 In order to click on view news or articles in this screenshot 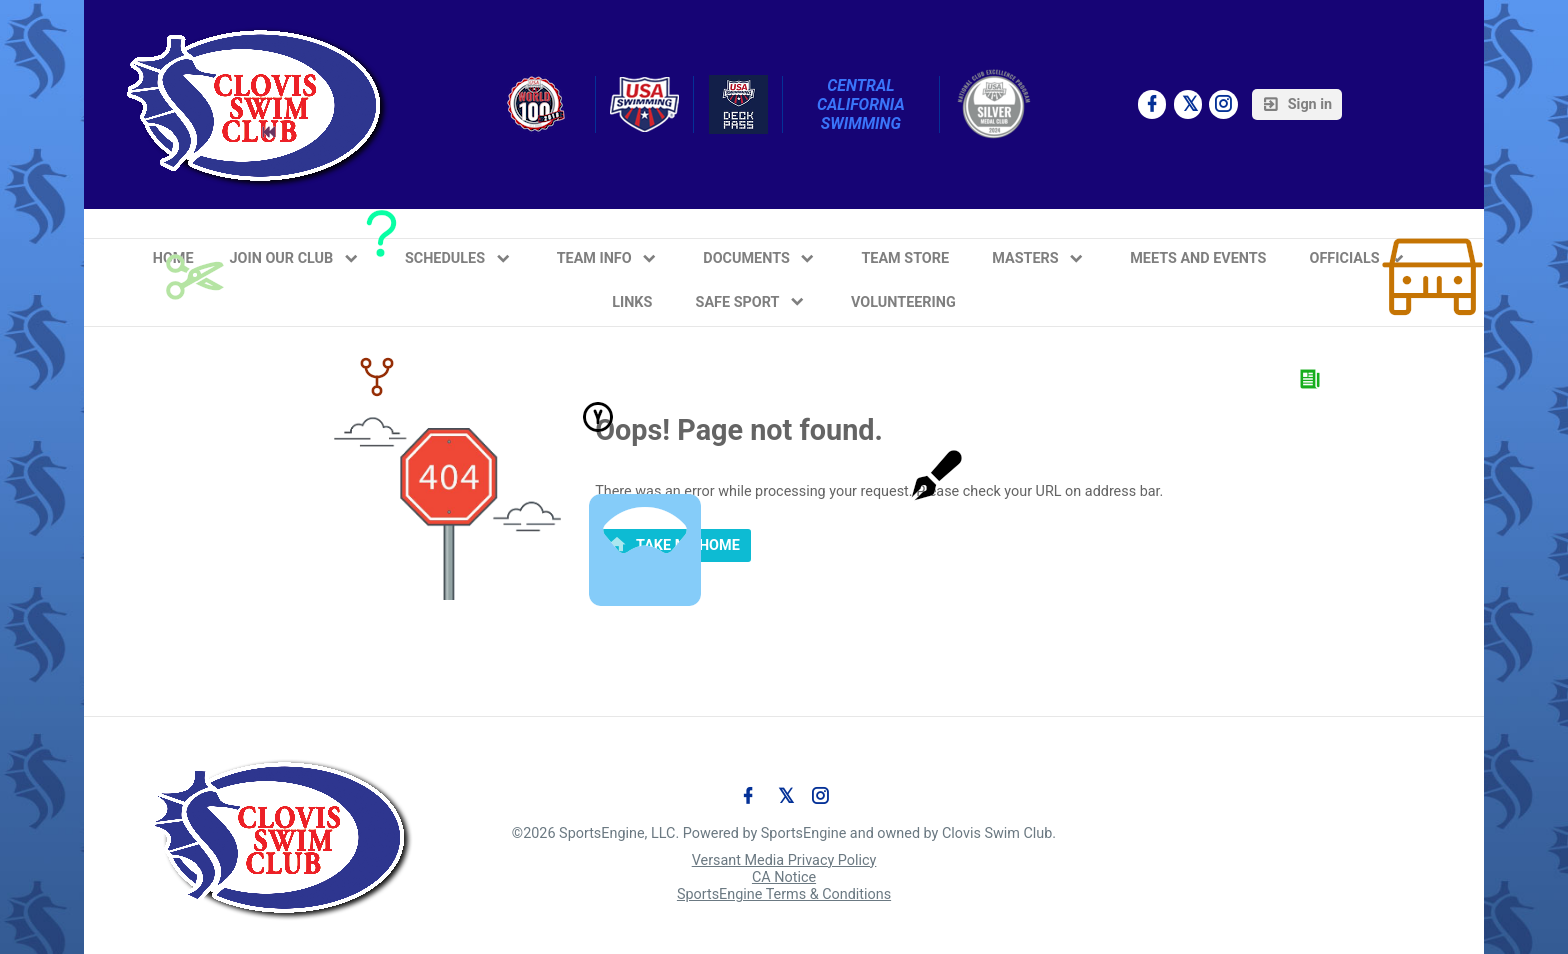, I will do `click(1310, 379)`.